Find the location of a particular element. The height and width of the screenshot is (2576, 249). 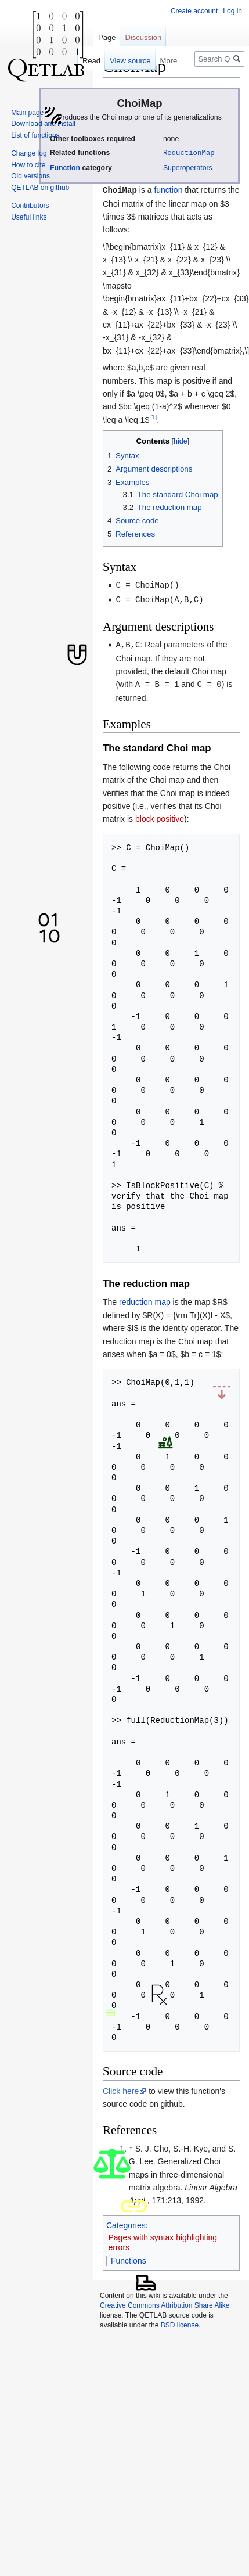

copy link to clipboard is located at coordinates (133, 2206).